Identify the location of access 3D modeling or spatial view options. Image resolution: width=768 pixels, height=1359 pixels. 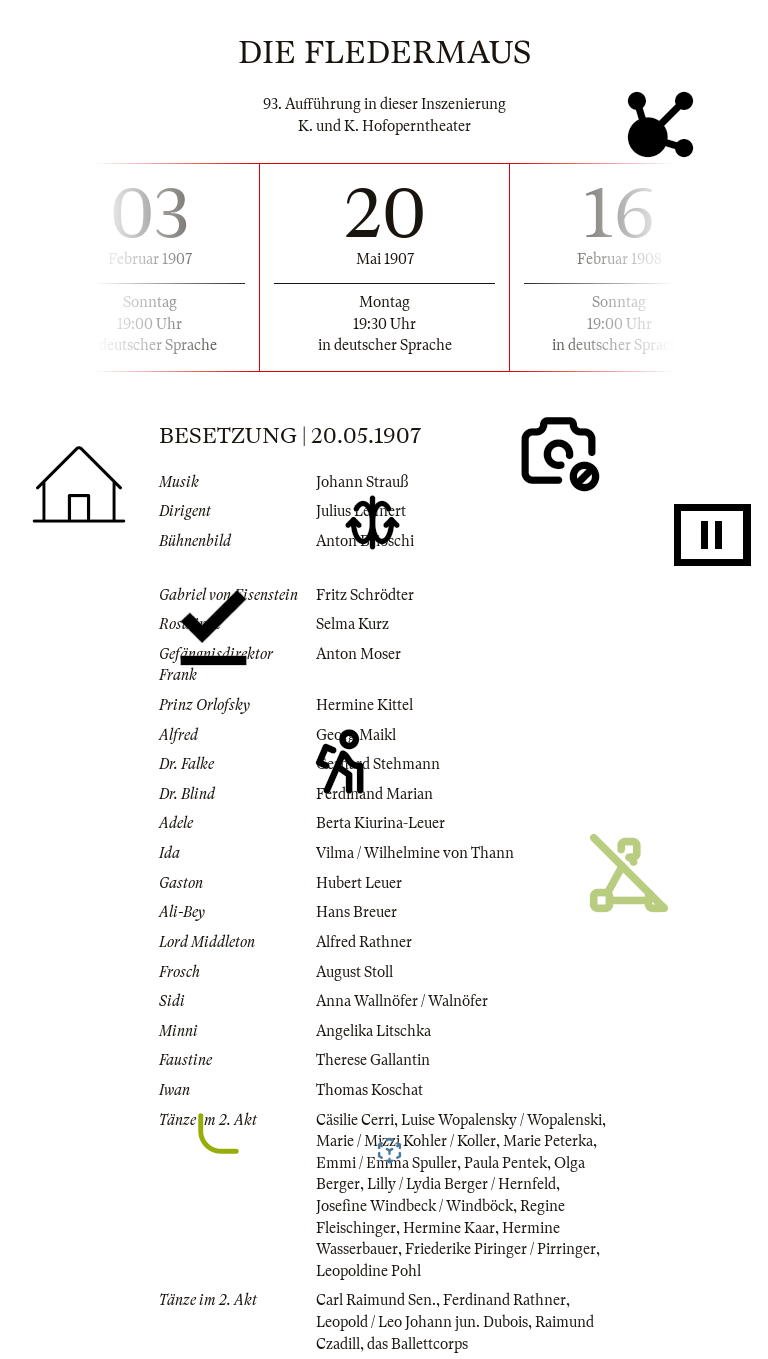
(389, 1150).